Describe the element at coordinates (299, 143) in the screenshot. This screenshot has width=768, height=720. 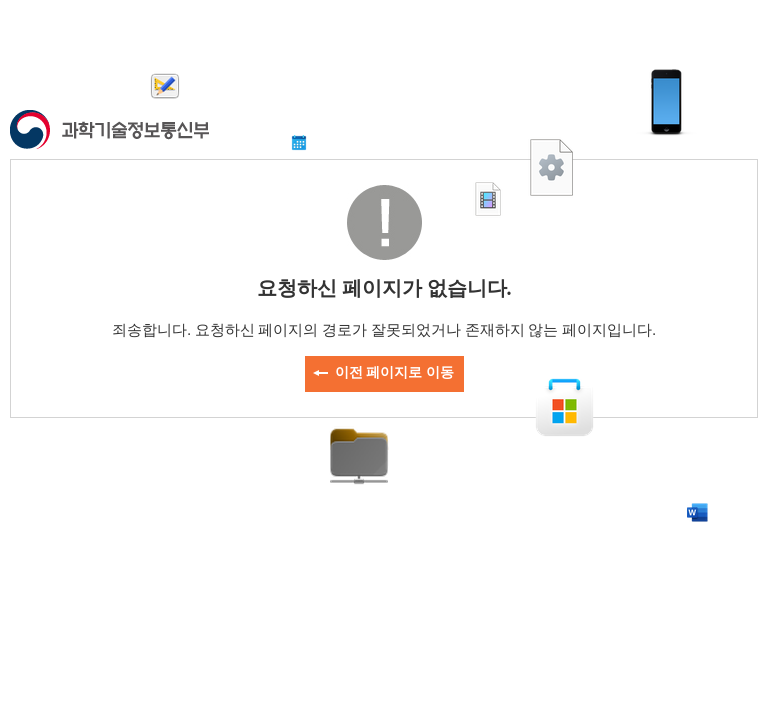
I see `open the calendar app` at that location.